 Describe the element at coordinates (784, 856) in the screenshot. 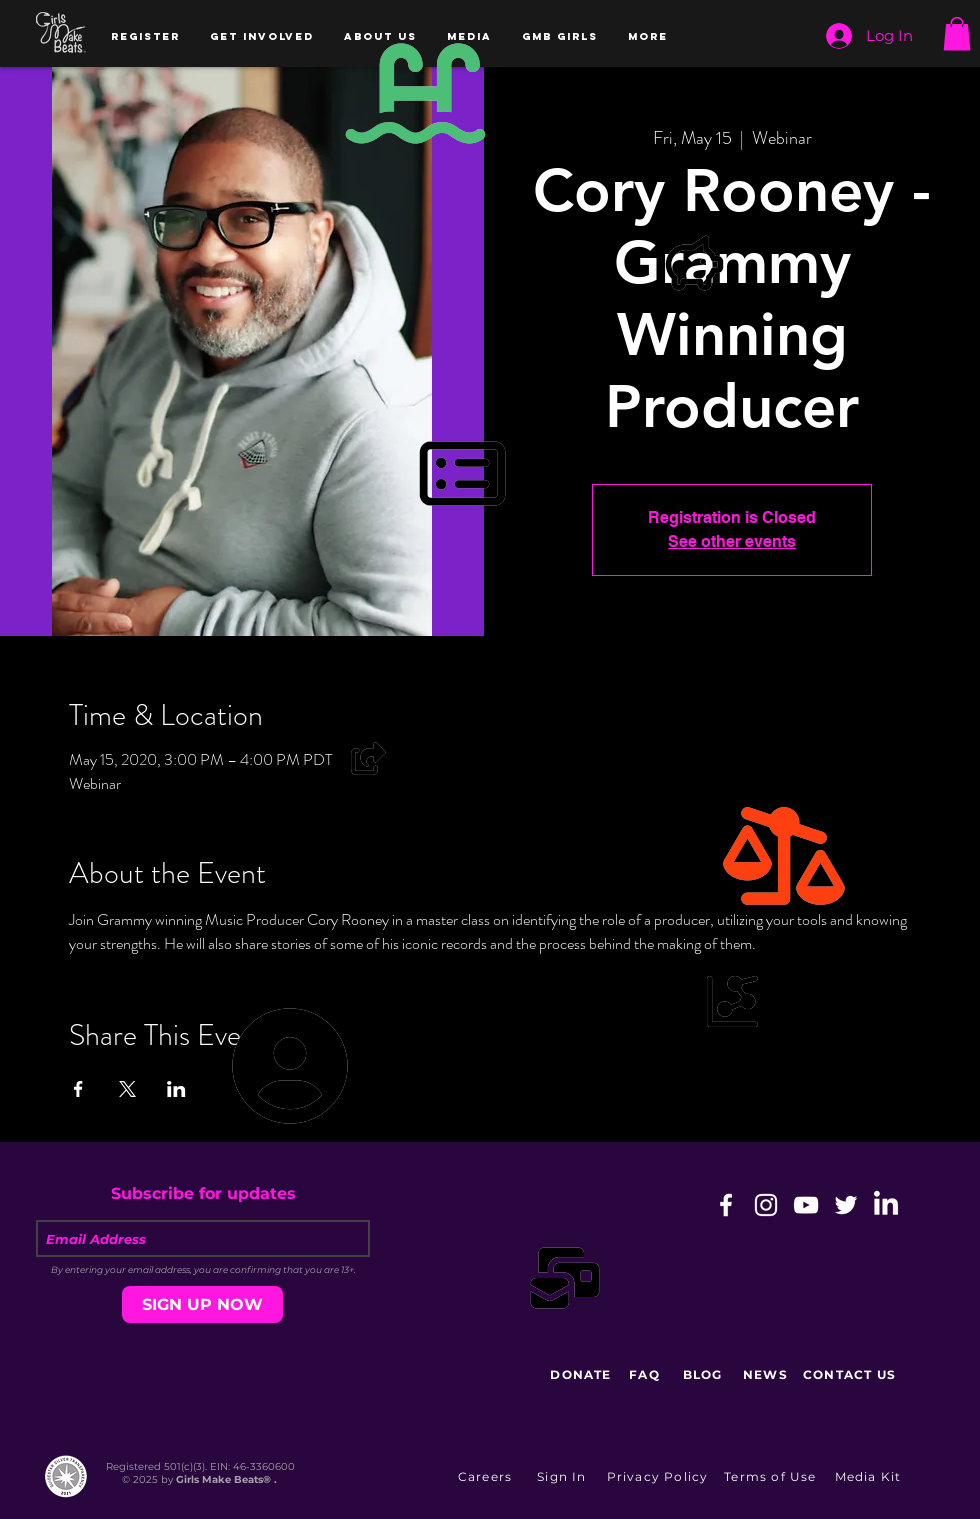

I see `indicates an unequal comparison or imbalance` at that location.